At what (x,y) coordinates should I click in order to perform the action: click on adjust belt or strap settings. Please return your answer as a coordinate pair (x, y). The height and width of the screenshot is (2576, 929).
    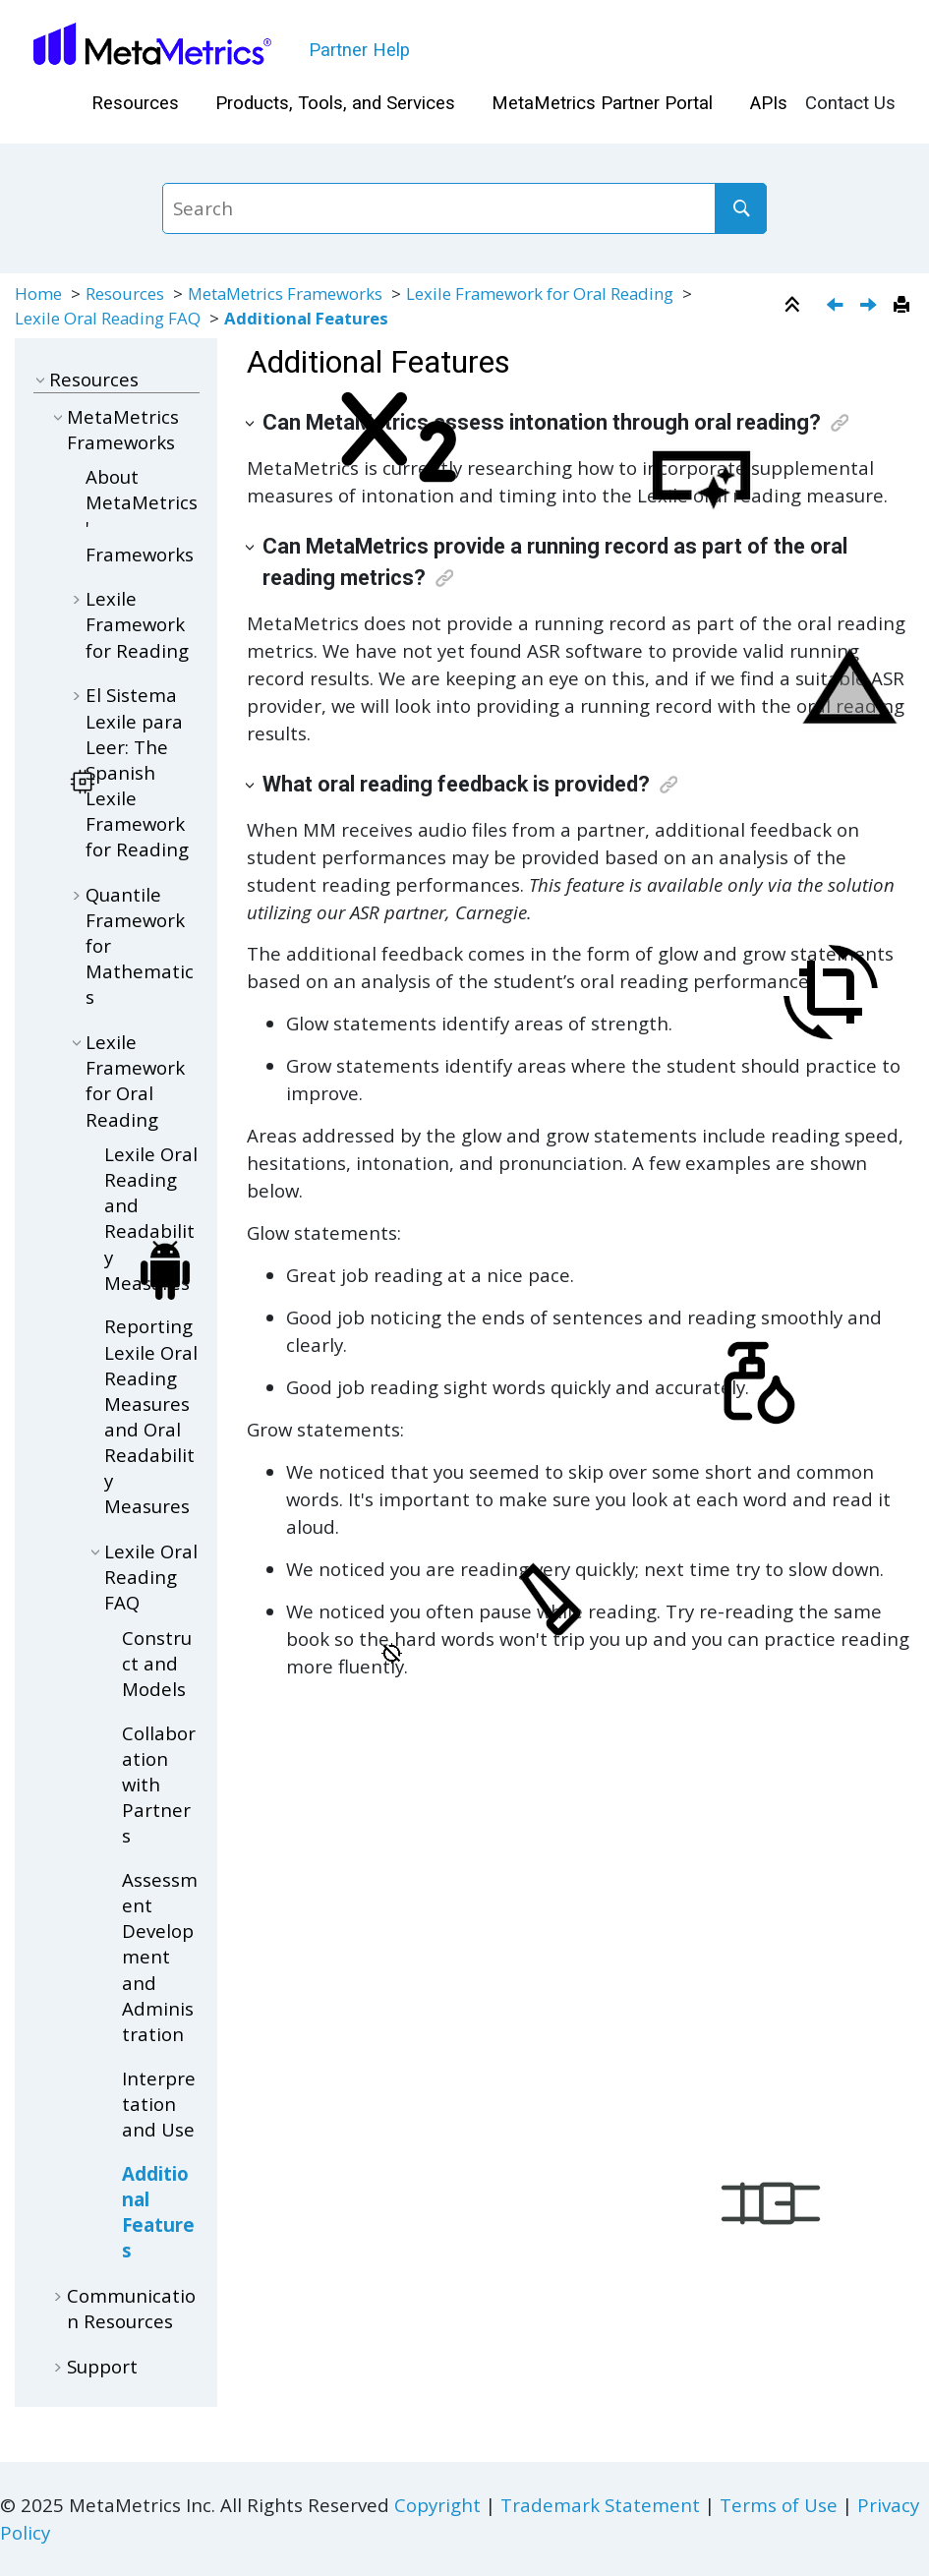
    Looking at the image, I should click on (771, 2203).